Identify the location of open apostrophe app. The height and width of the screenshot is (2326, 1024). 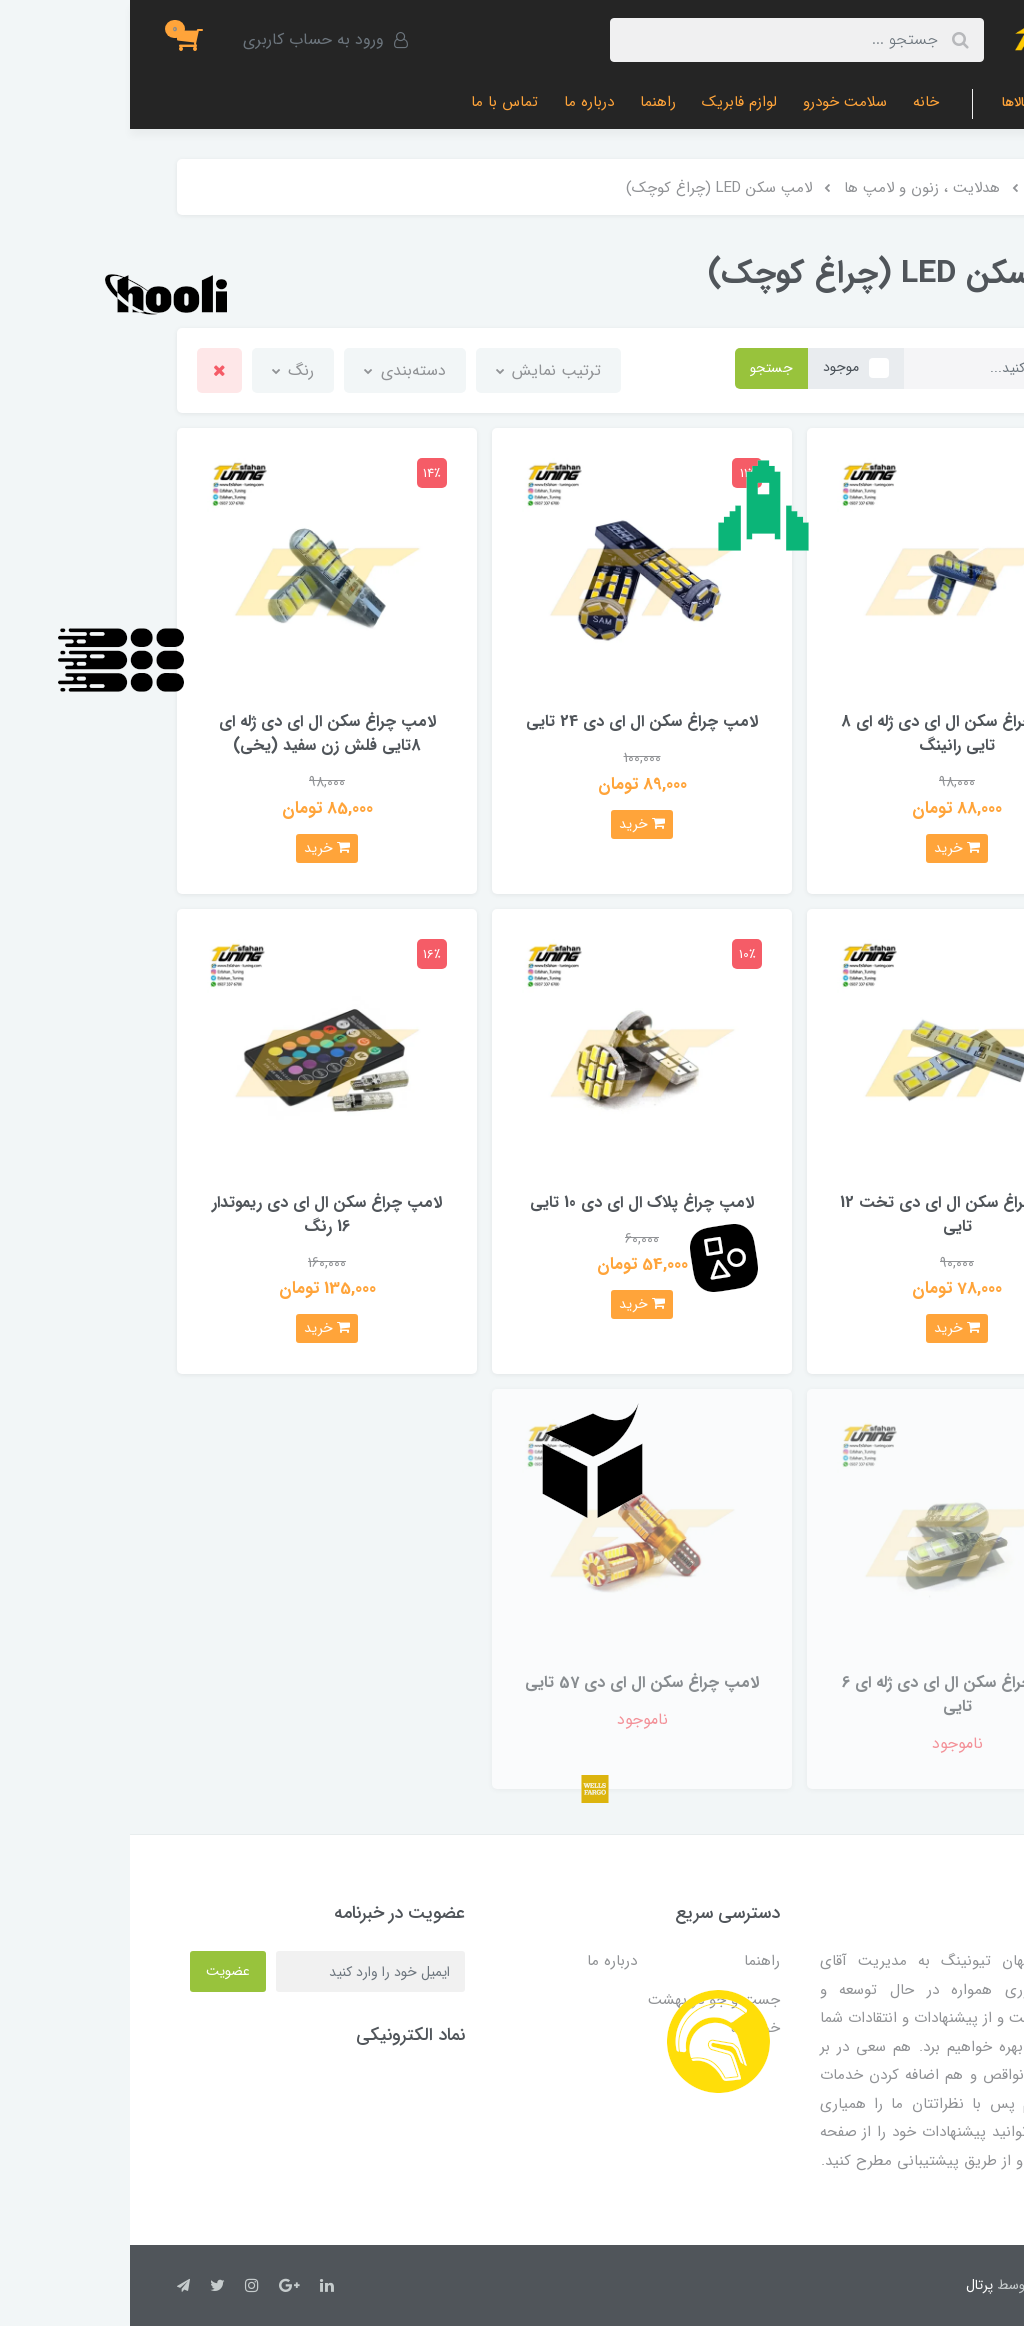
(724, 1258).